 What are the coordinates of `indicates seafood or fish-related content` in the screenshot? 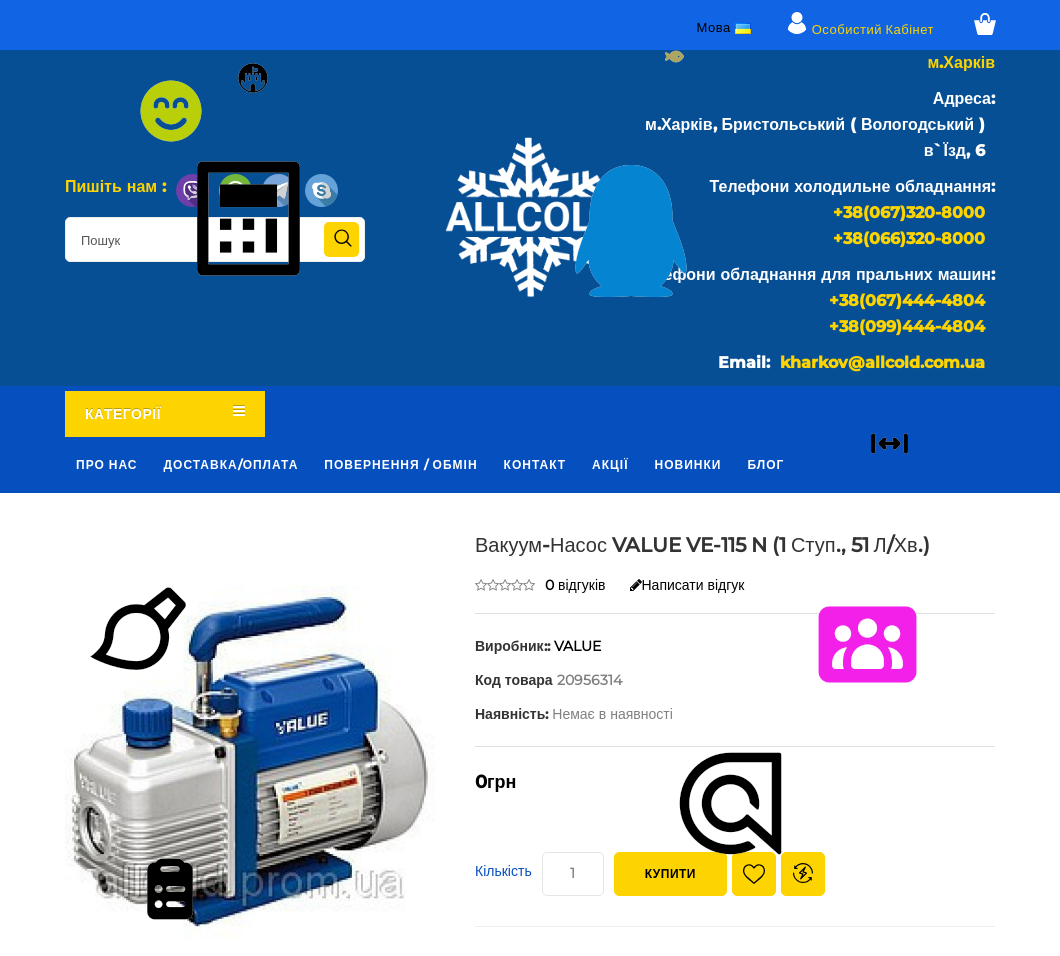 It's located at (674, 56).